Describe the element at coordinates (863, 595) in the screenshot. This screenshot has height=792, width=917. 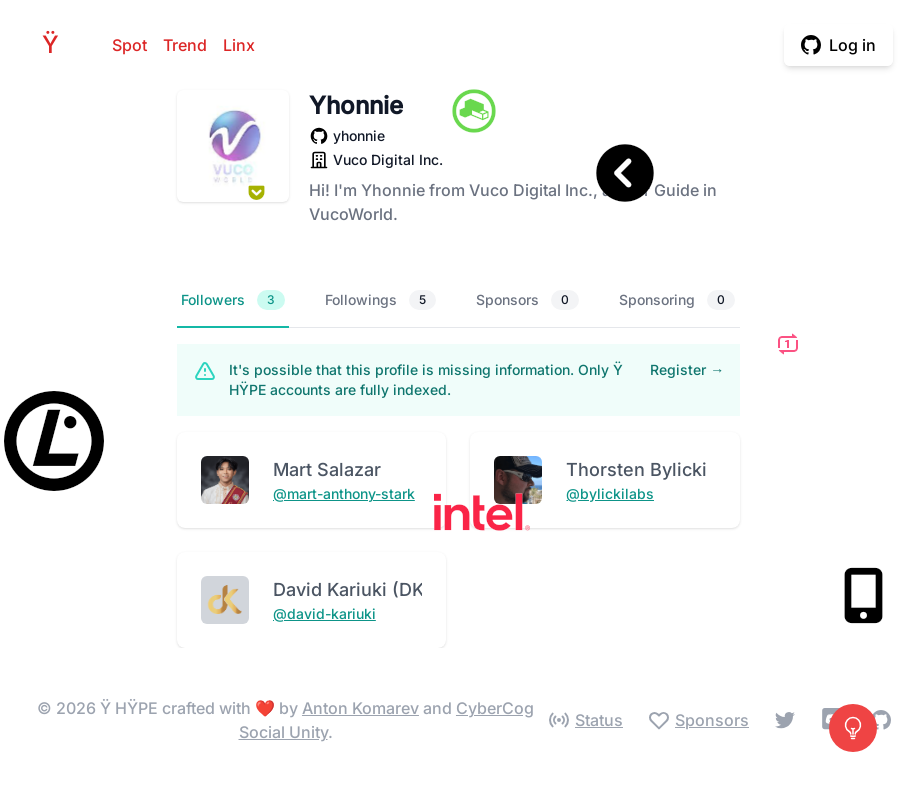
I see `call or text from mobile device` at that location.